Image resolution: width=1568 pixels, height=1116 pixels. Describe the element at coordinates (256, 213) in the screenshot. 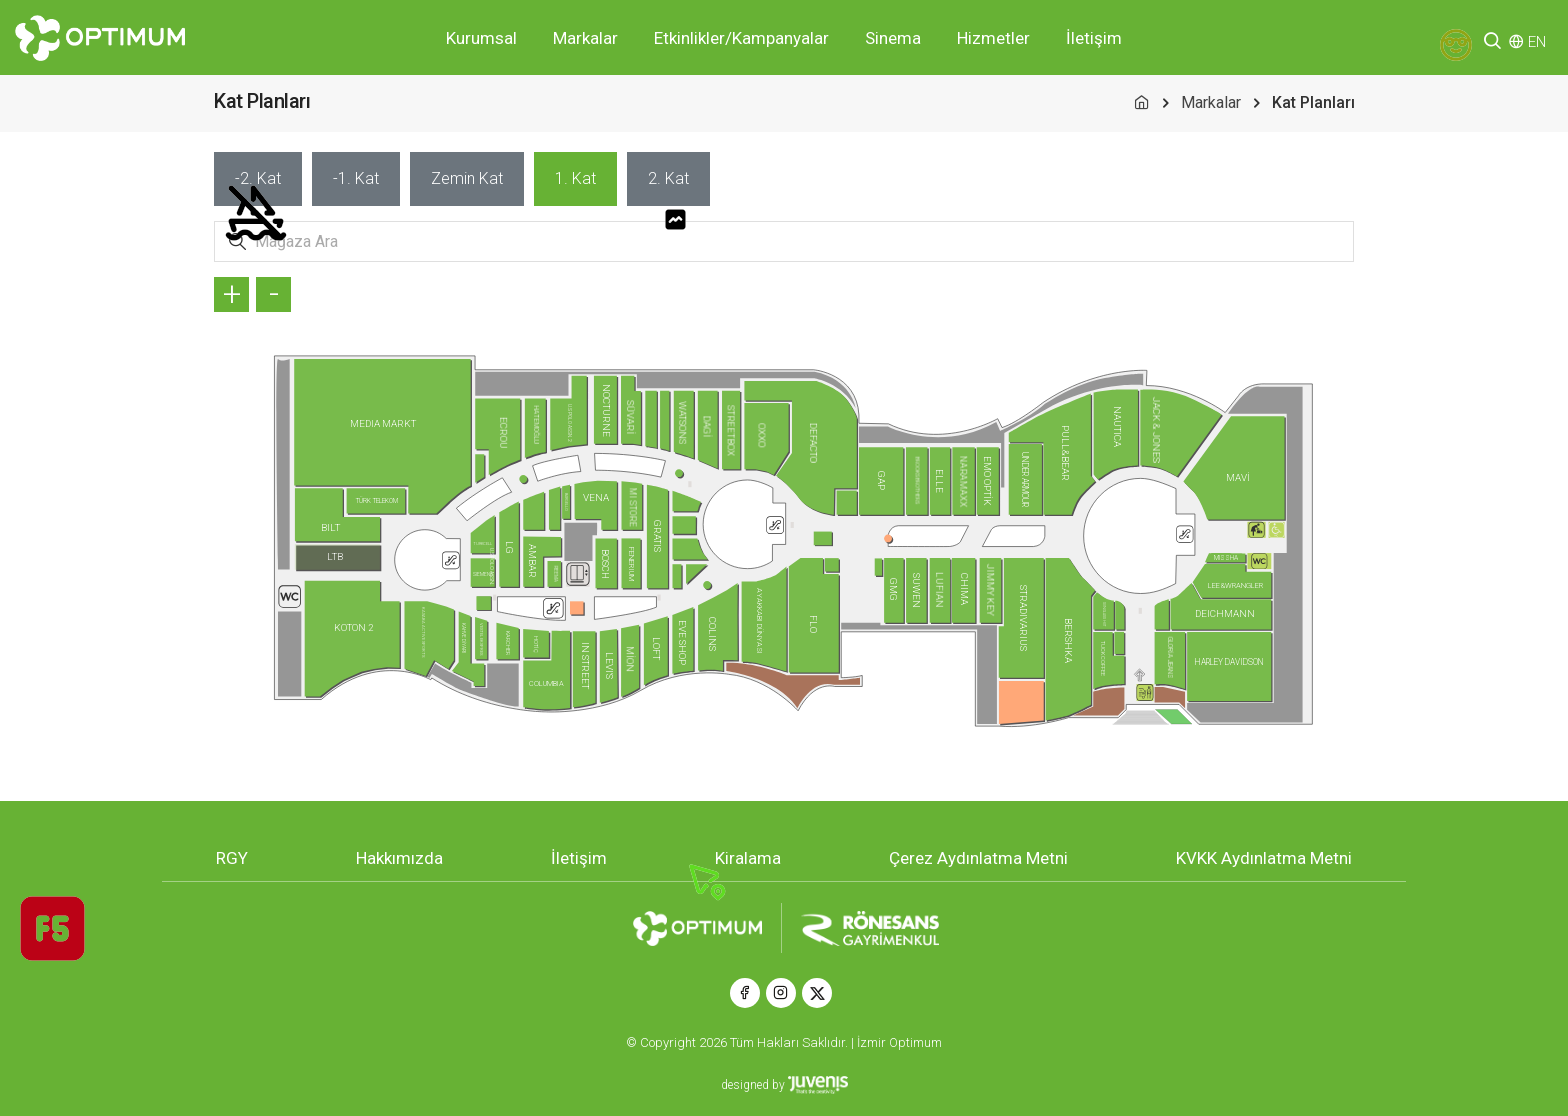

I see `sailing or boating unavailable` at that location.